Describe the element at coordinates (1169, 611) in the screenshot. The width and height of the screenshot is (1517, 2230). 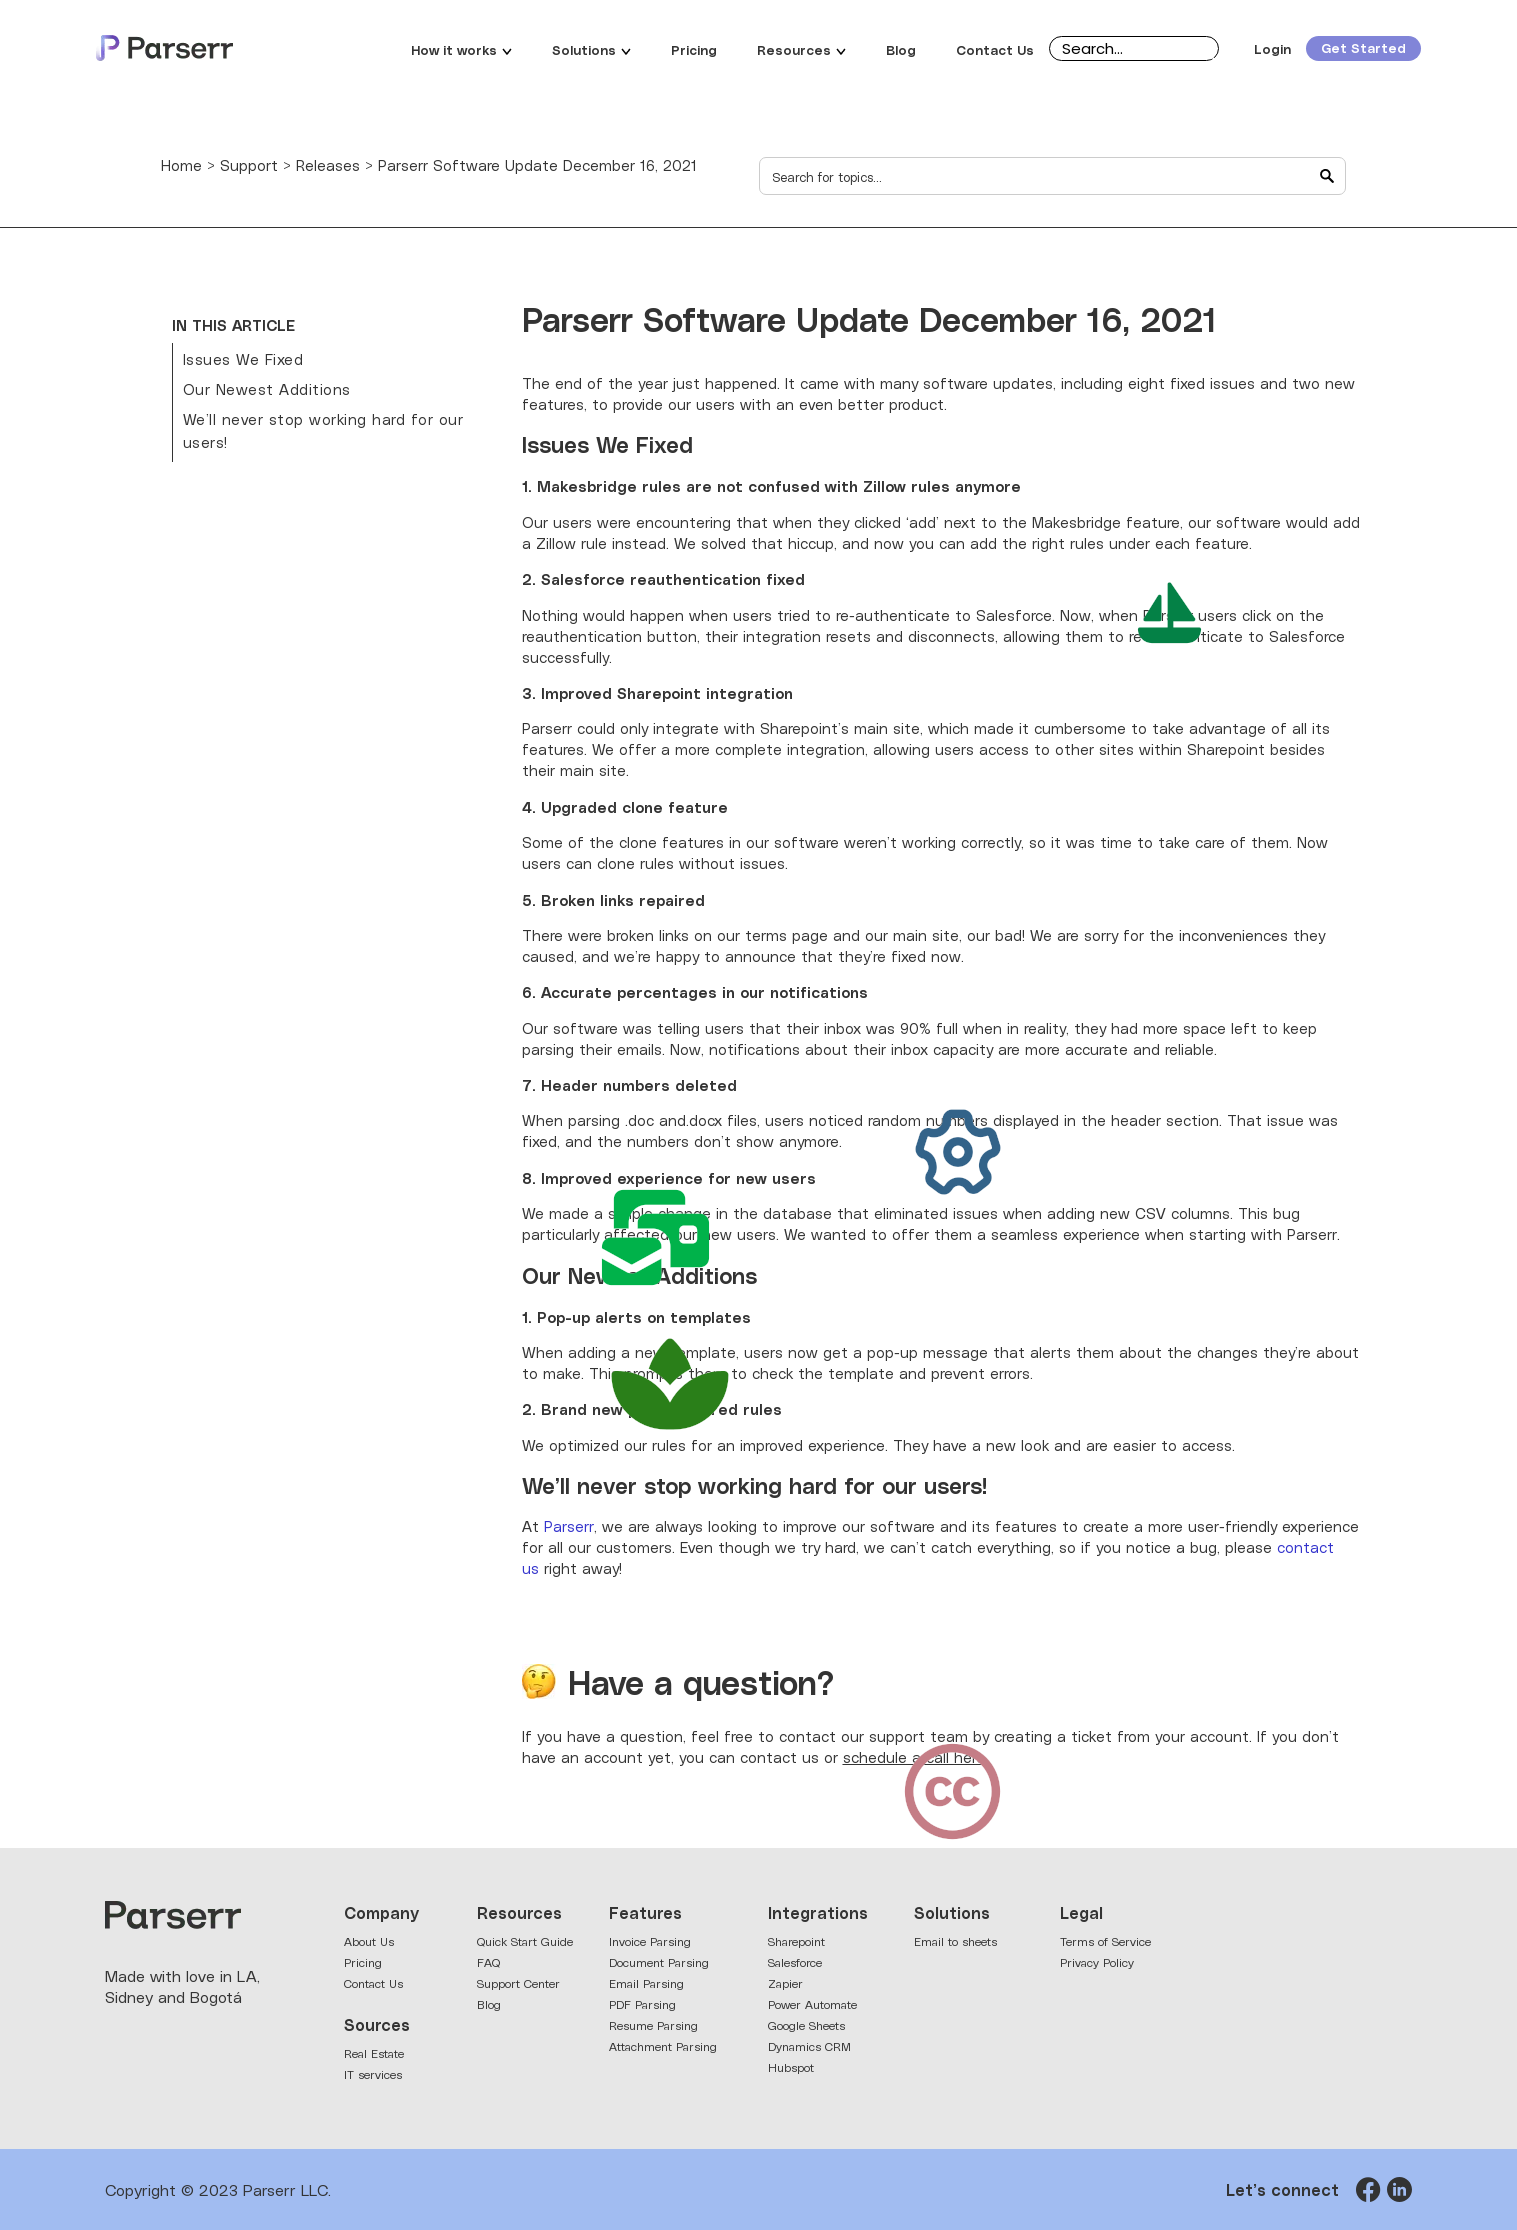
I see `navigate to sailing or boating features` at that location.